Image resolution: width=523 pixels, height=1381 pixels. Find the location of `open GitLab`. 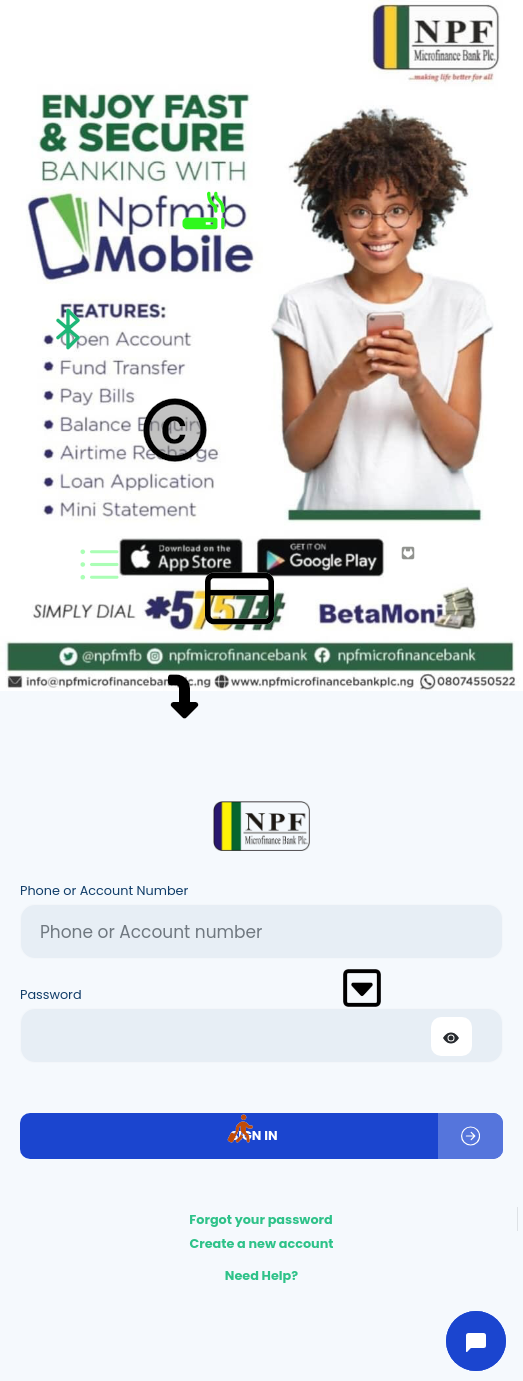

open GitLab is located at coordinates (408, 553).